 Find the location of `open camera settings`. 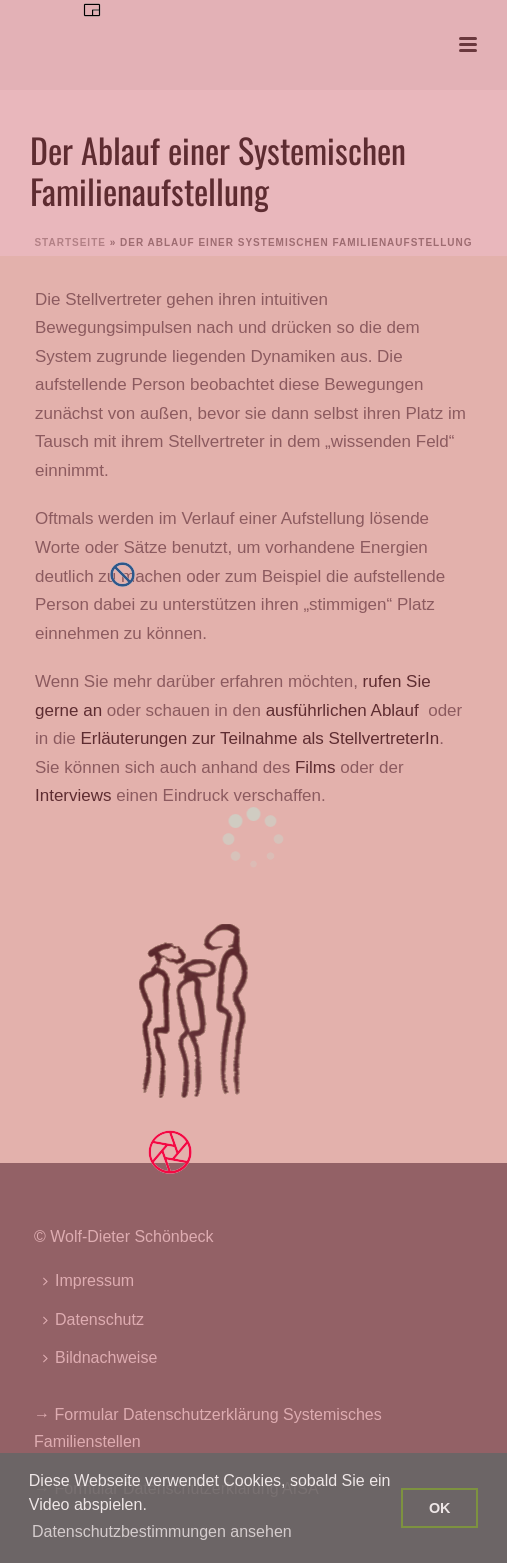

open camera settings is located at coordinates (170, 1152).